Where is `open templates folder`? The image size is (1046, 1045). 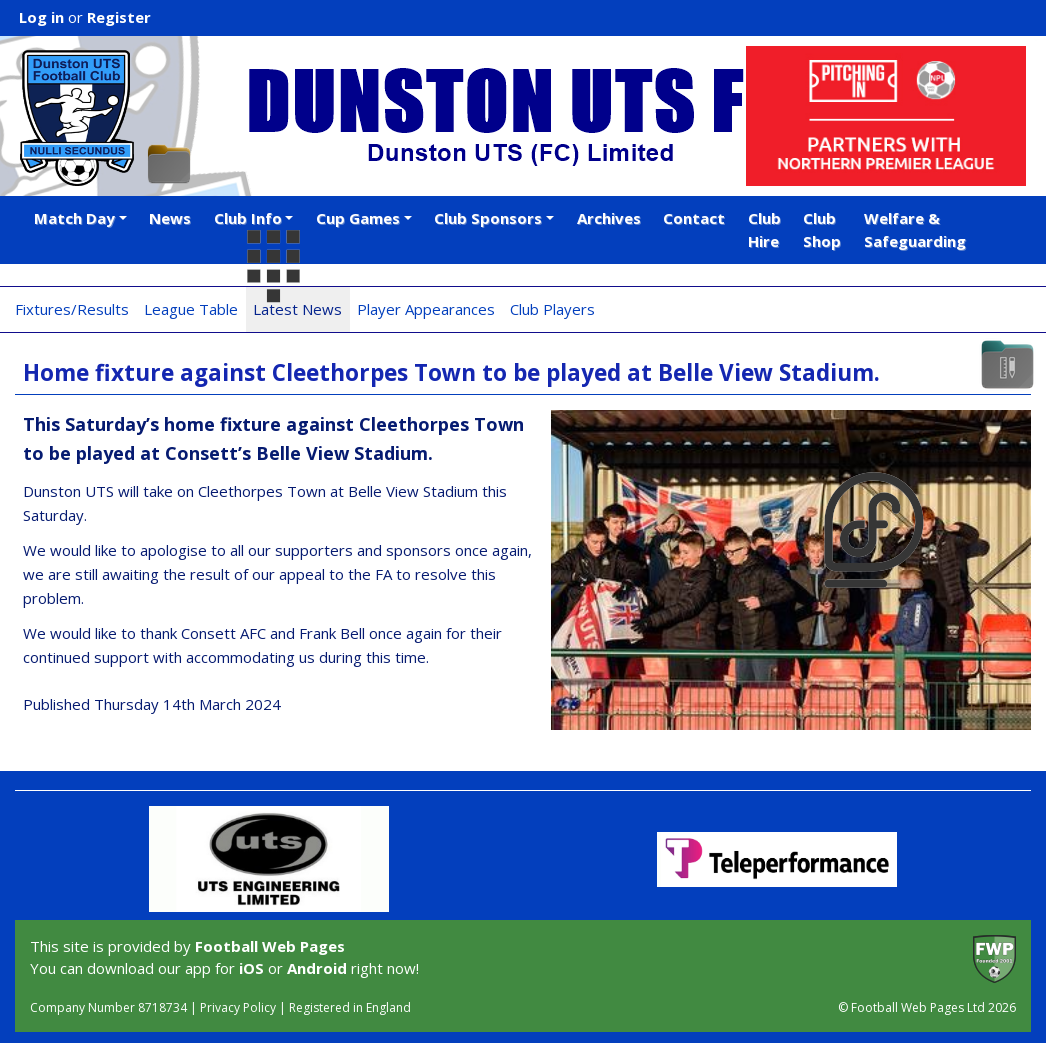 open templates folder is located at coordinates (1007, 364).